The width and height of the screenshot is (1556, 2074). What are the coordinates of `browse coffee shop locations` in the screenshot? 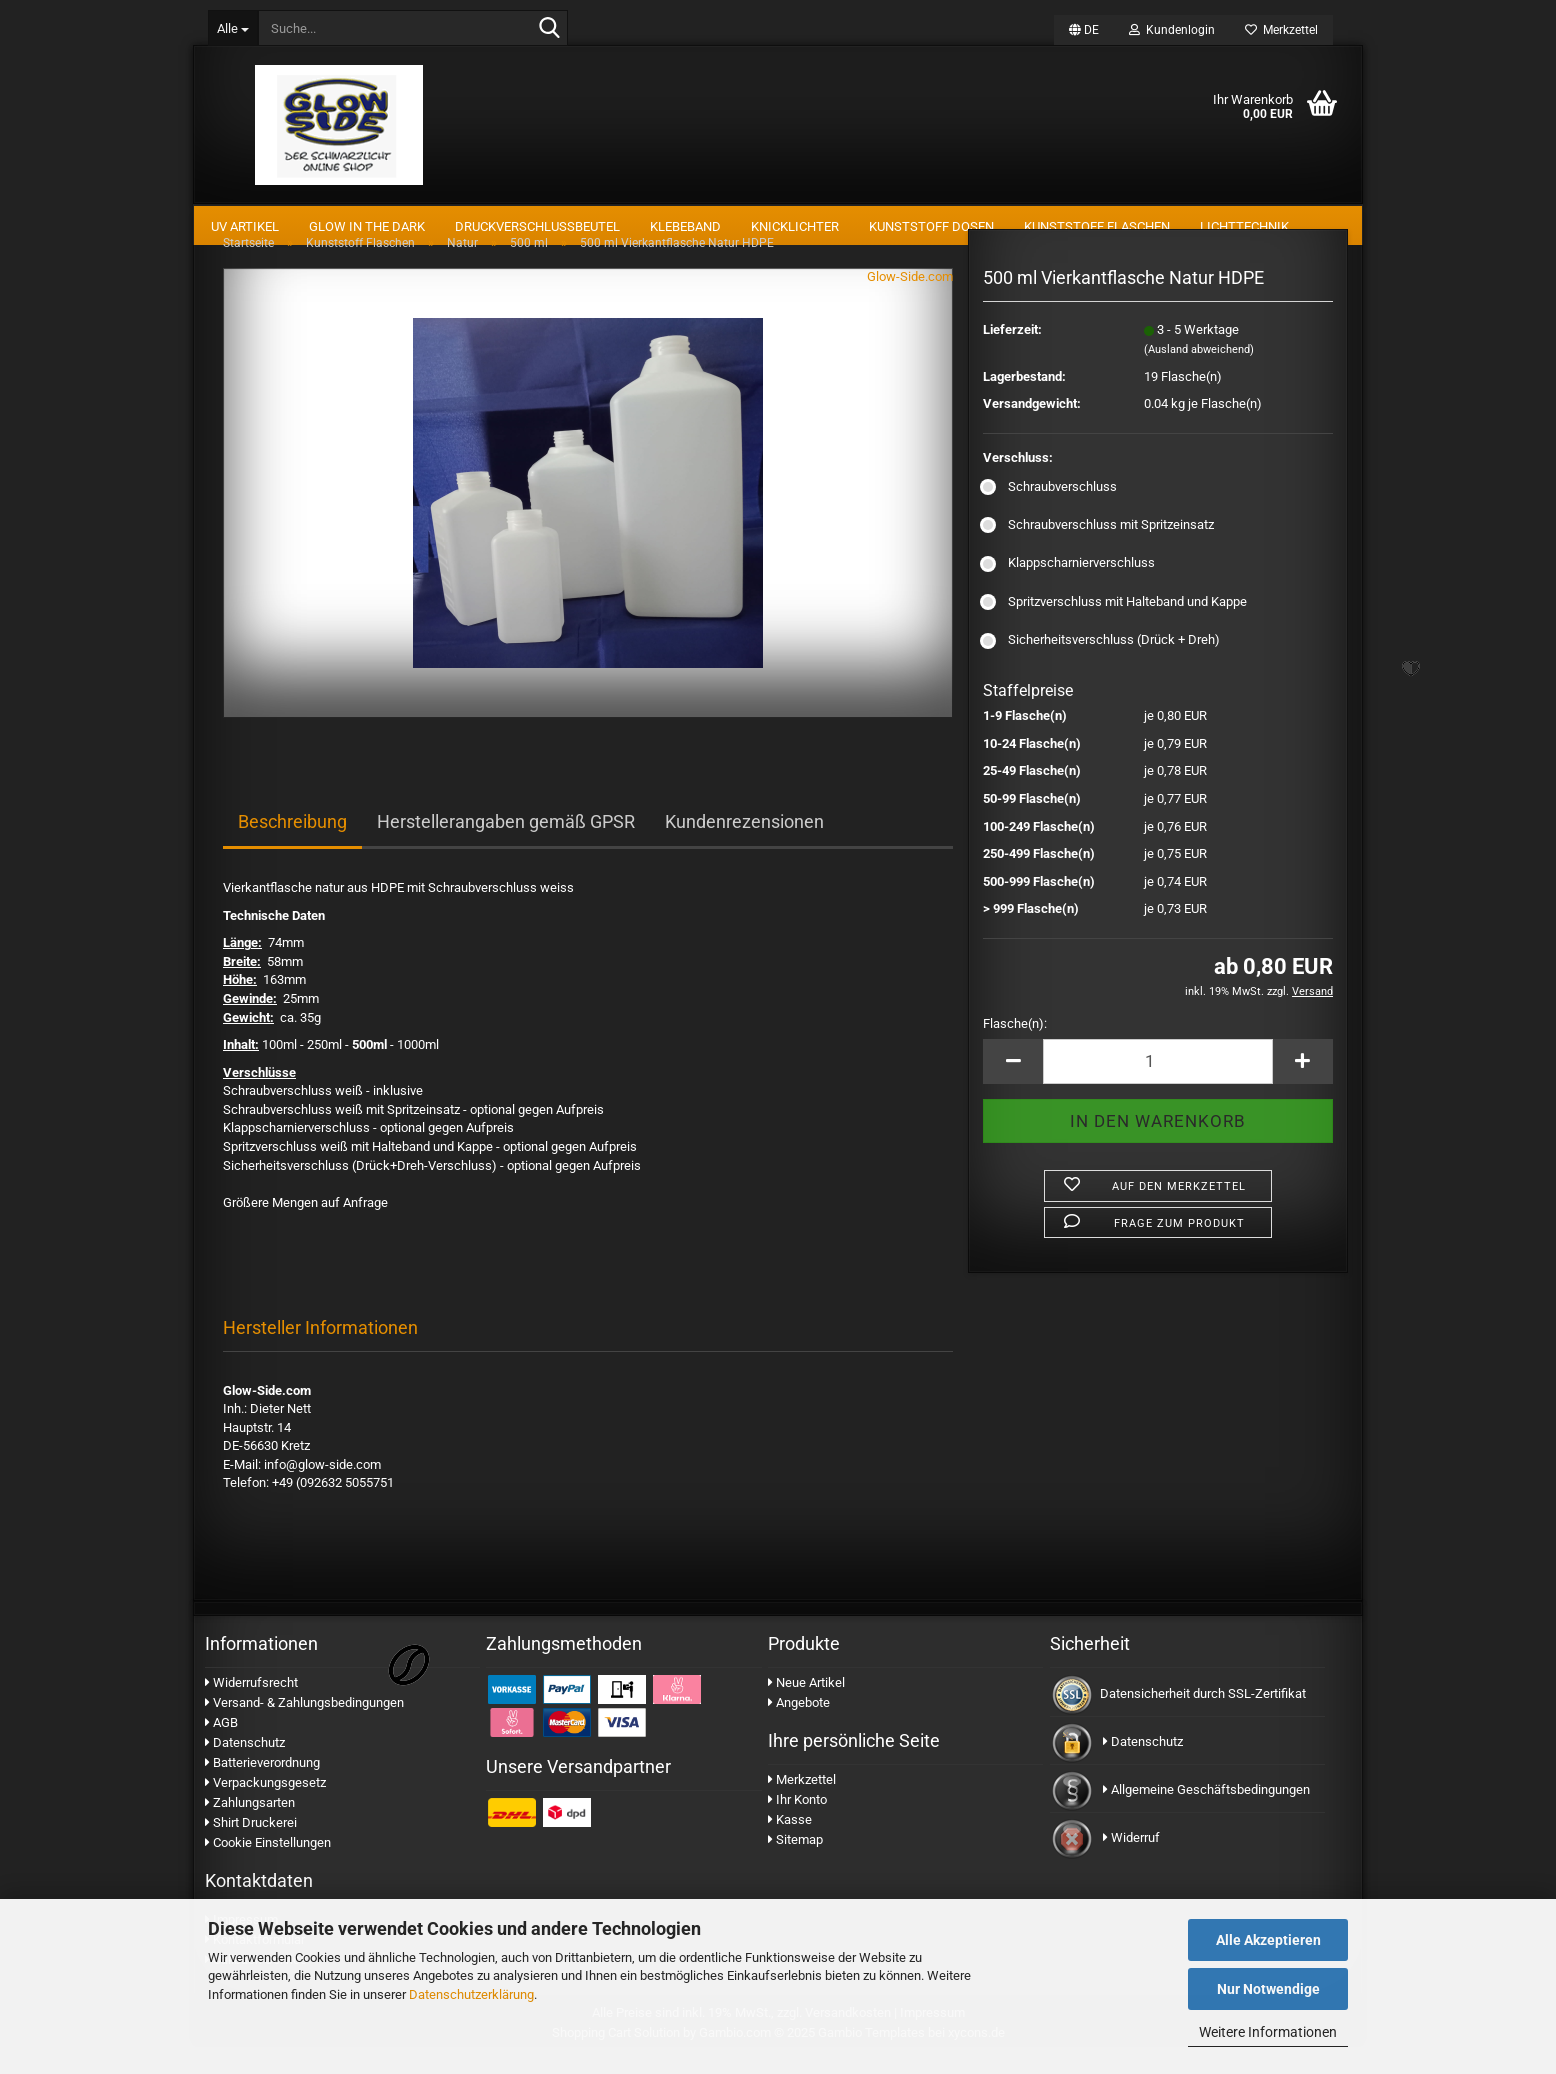 It's located at (409, 1665).